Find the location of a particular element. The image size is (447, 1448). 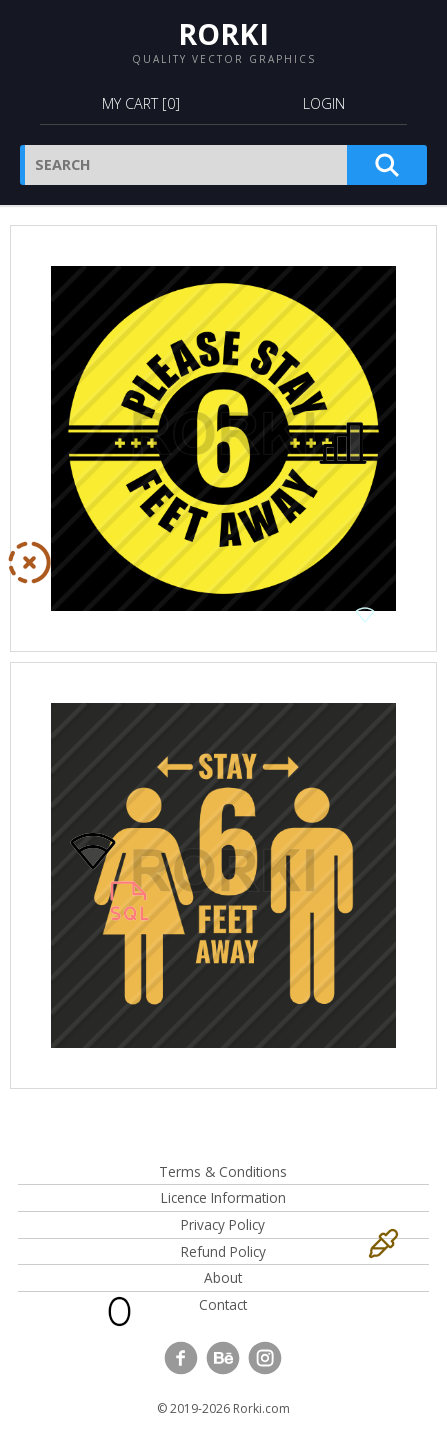

sample a color from the canvas is located at coordinates (383, 1243).